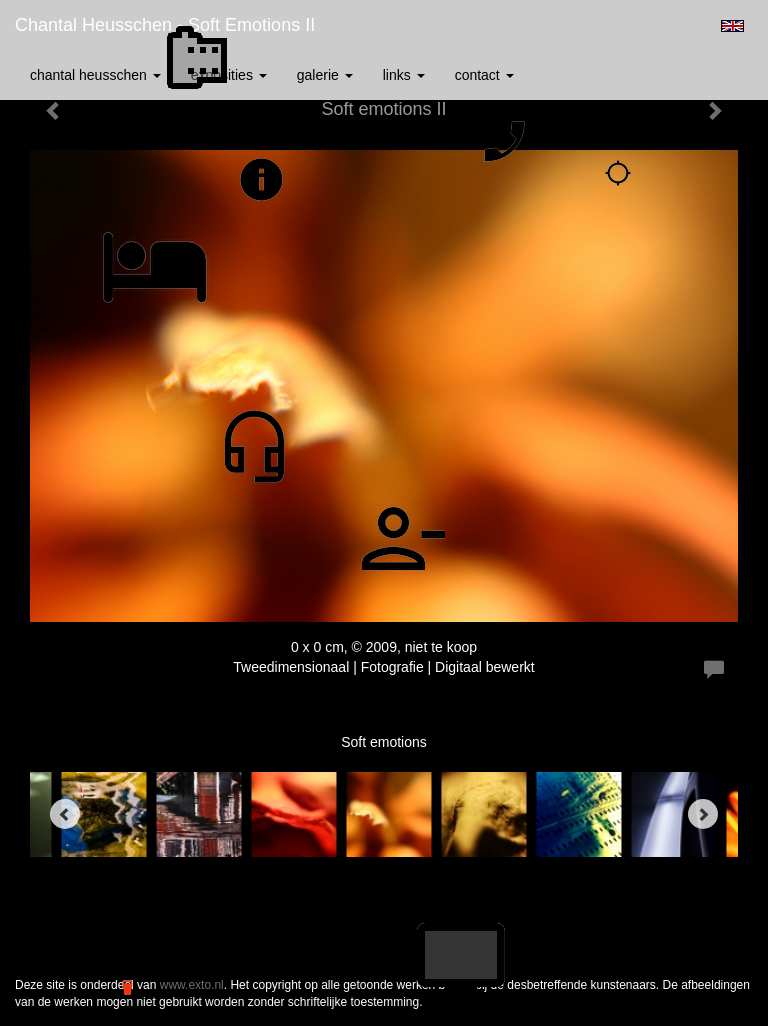  Describe the element at coordinates (254, 446) in the screenshot. I see `contact customer support` at that location.